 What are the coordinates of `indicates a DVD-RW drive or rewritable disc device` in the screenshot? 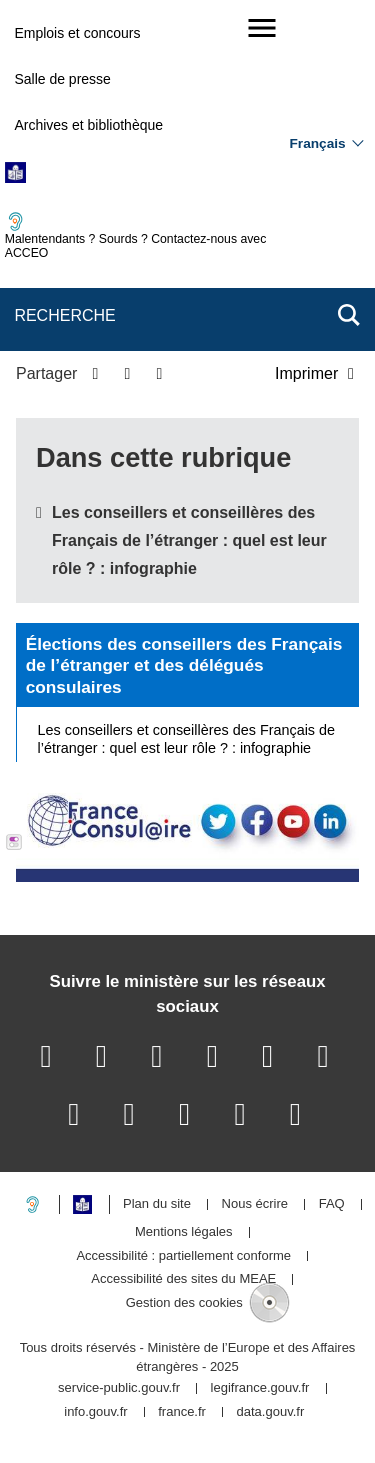 It's located at (269, 1302).